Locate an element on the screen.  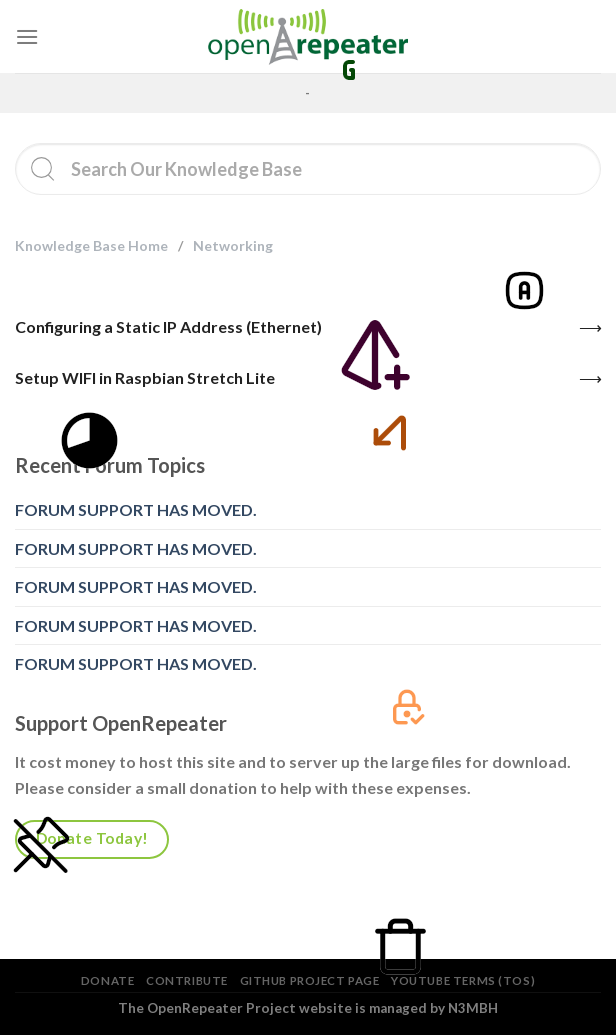
indicates items starting with the letter G is located at coordinates (349, 70).